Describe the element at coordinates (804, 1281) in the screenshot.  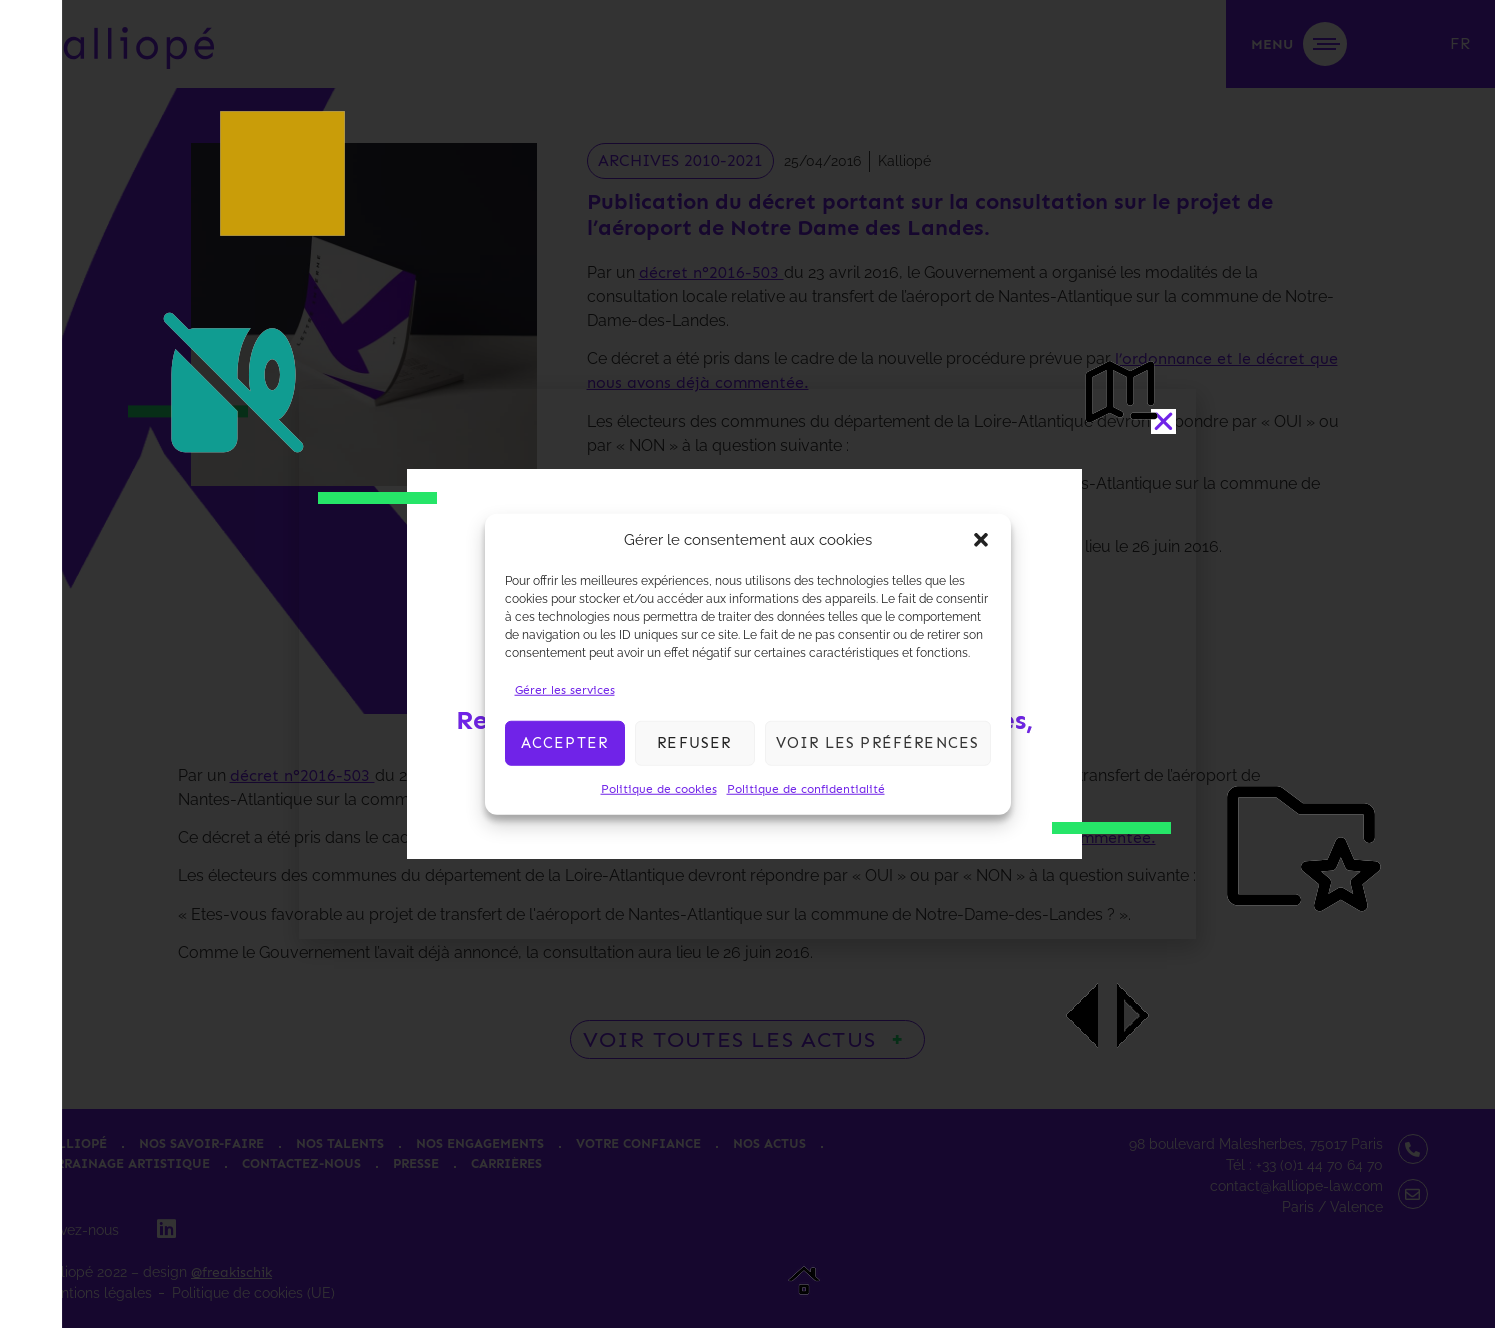
I see `access home or housing settings` at that location.